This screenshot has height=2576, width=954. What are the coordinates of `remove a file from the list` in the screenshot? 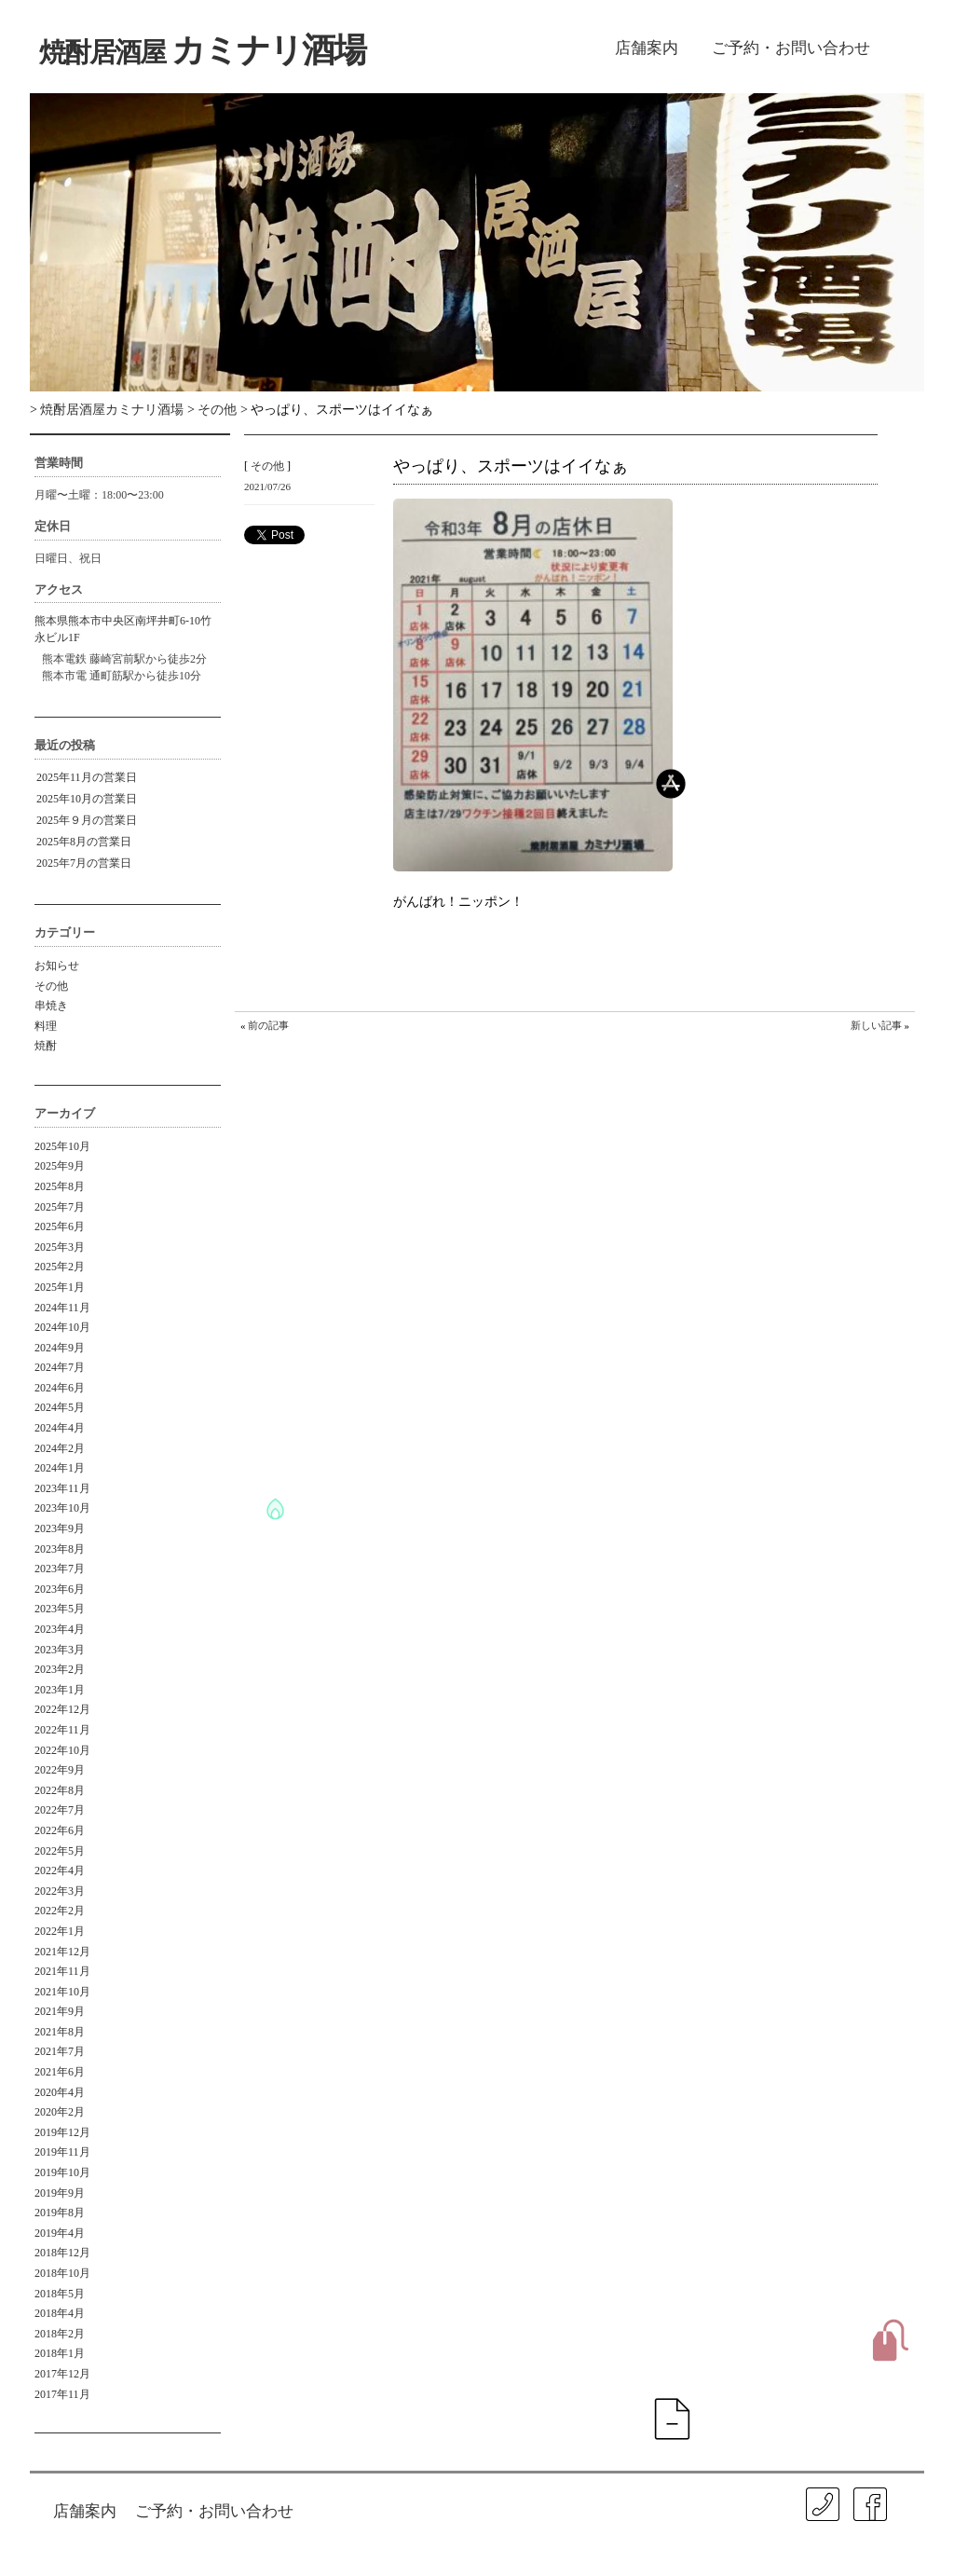 It's located at (672, 2418).